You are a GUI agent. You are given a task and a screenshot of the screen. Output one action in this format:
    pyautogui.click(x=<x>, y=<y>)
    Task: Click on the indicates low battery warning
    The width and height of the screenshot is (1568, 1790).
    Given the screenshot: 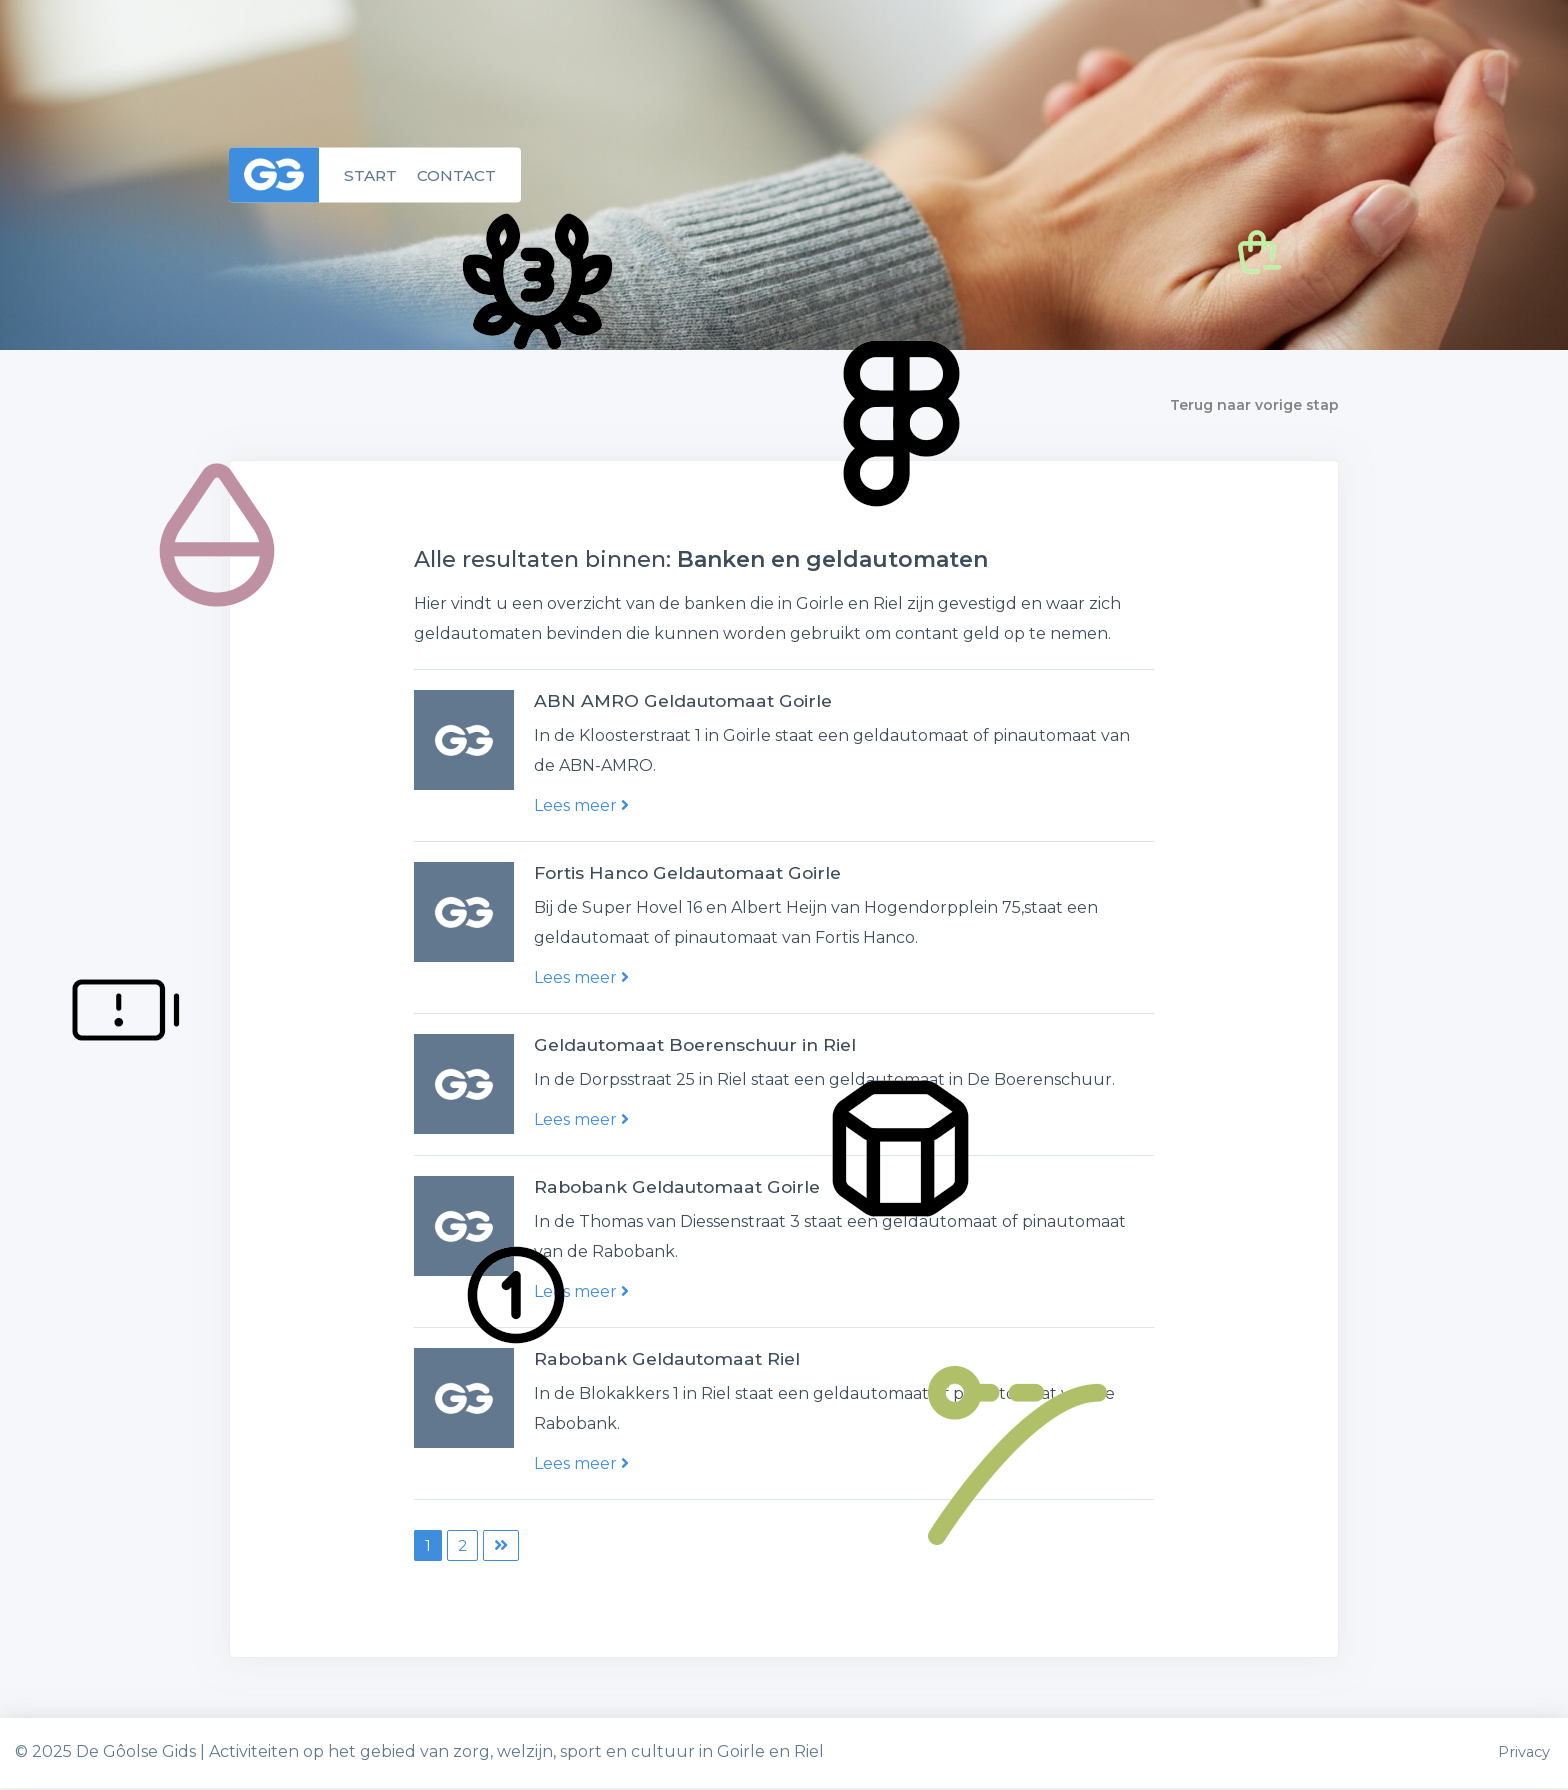 What is the action you would take?
    pyautogui.click(x=124, y=1010)
    